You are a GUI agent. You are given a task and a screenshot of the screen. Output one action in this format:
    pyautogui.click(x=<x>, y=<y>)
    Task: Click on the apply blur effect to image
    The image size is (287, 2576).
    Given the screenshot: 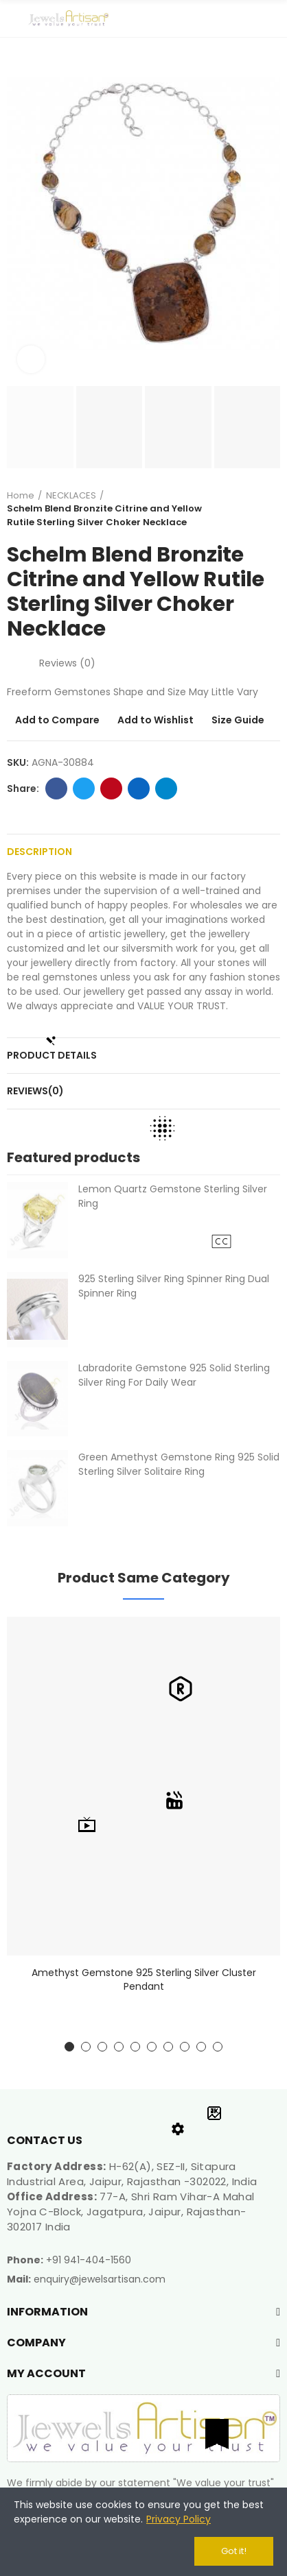 What is the action you would take?
    pyautogui.click(x=162, y=1128)
    